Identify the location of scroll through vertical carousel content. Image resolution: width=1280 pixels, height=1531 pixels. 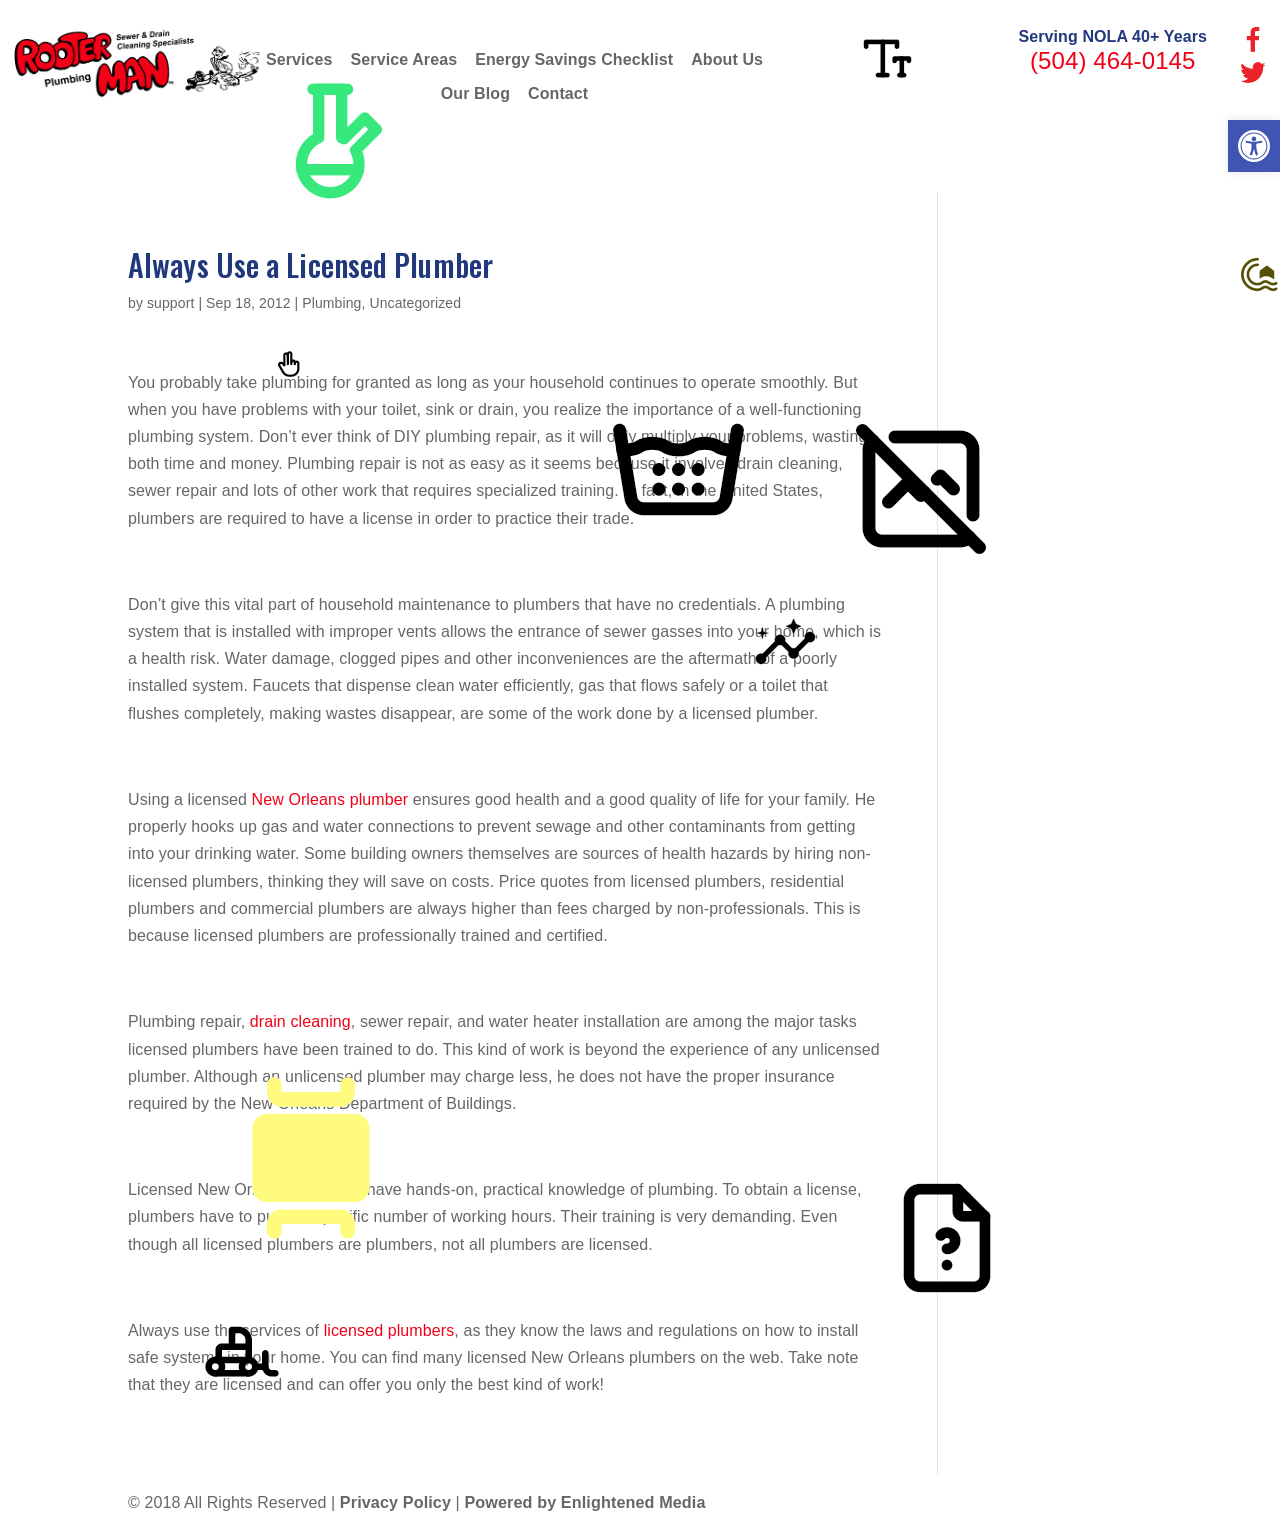
(311, 1158).